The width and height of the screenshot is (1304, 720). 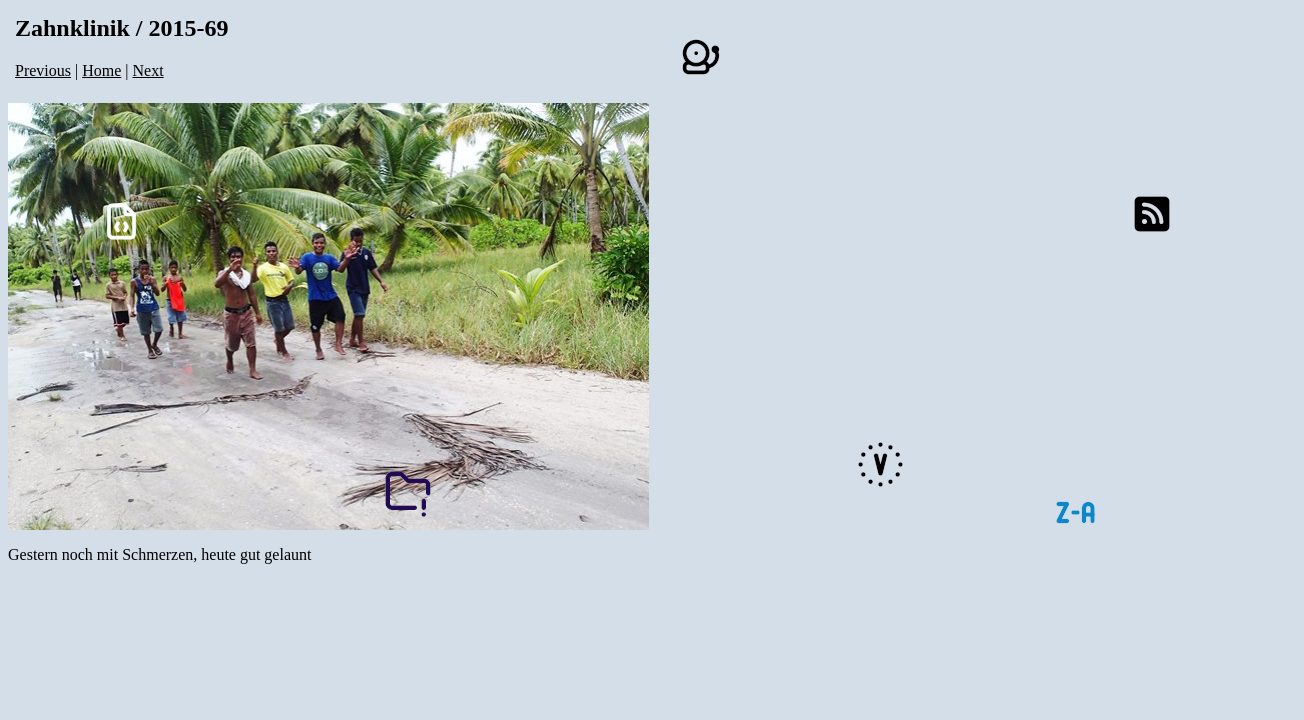 What do you see at coordinates (700, 57) in the screenshot?
I see `school bell or class alarm notification` at bounding box center [700, 57].